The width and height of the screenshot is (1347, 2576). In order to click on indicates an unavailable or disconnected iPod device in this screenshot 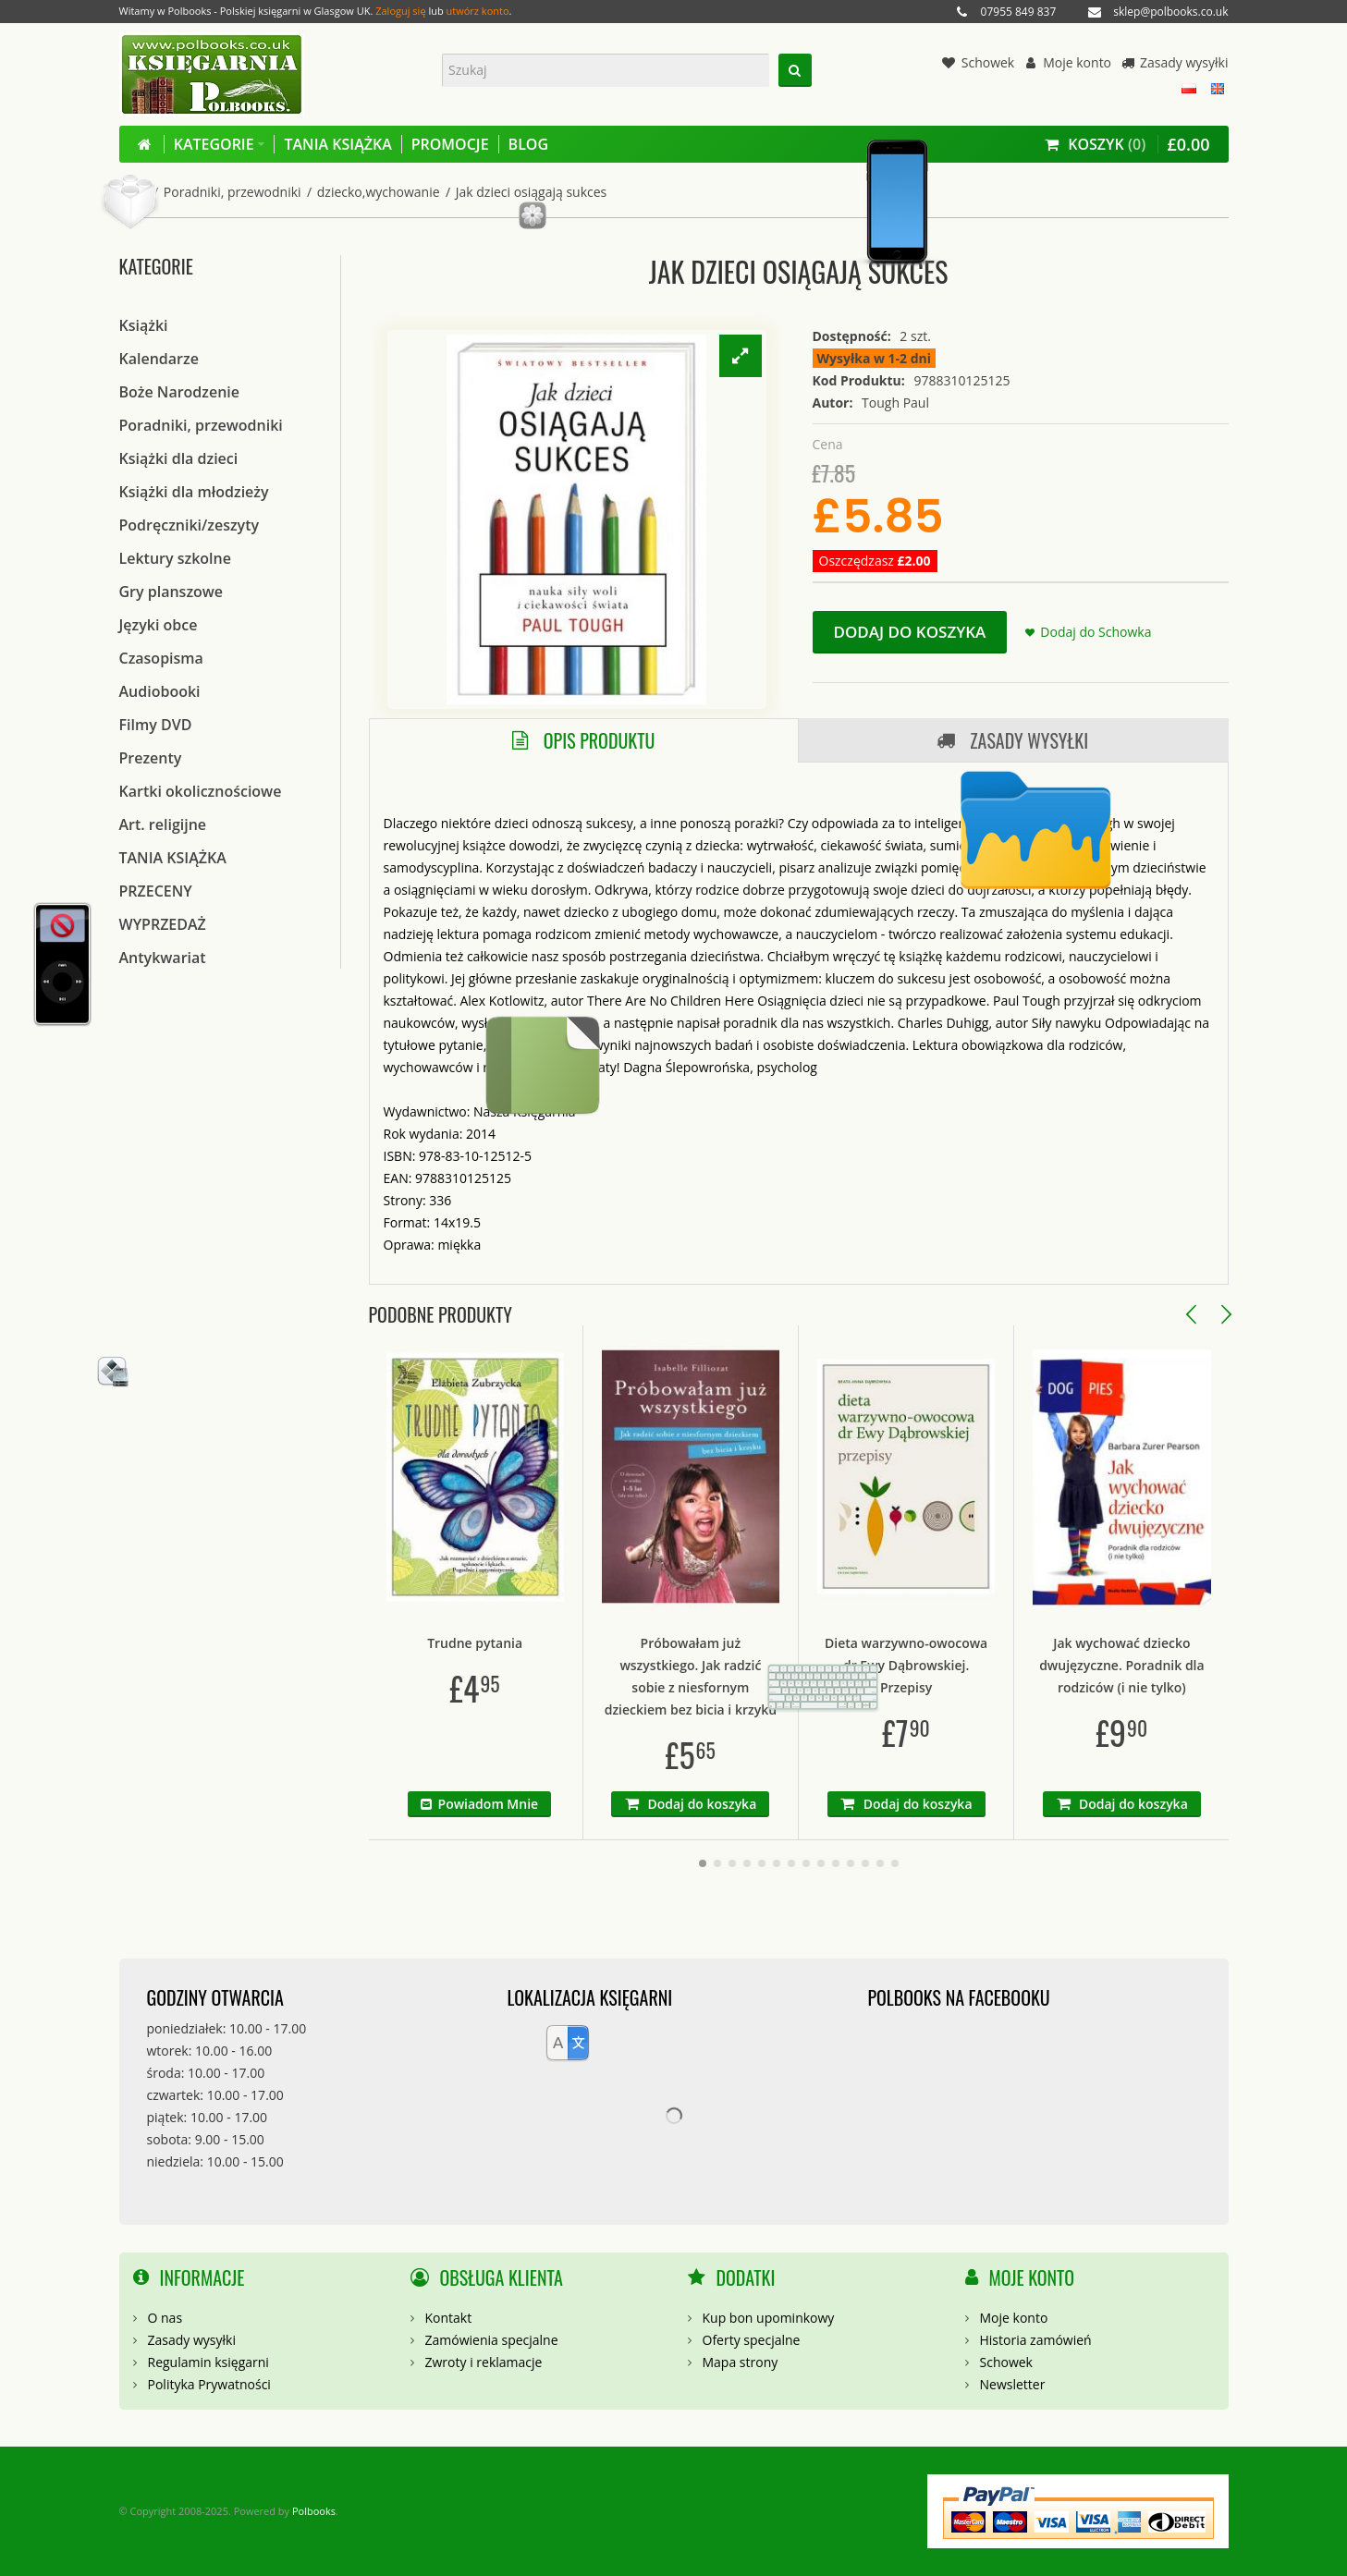, I will do `click(62, 964)`.